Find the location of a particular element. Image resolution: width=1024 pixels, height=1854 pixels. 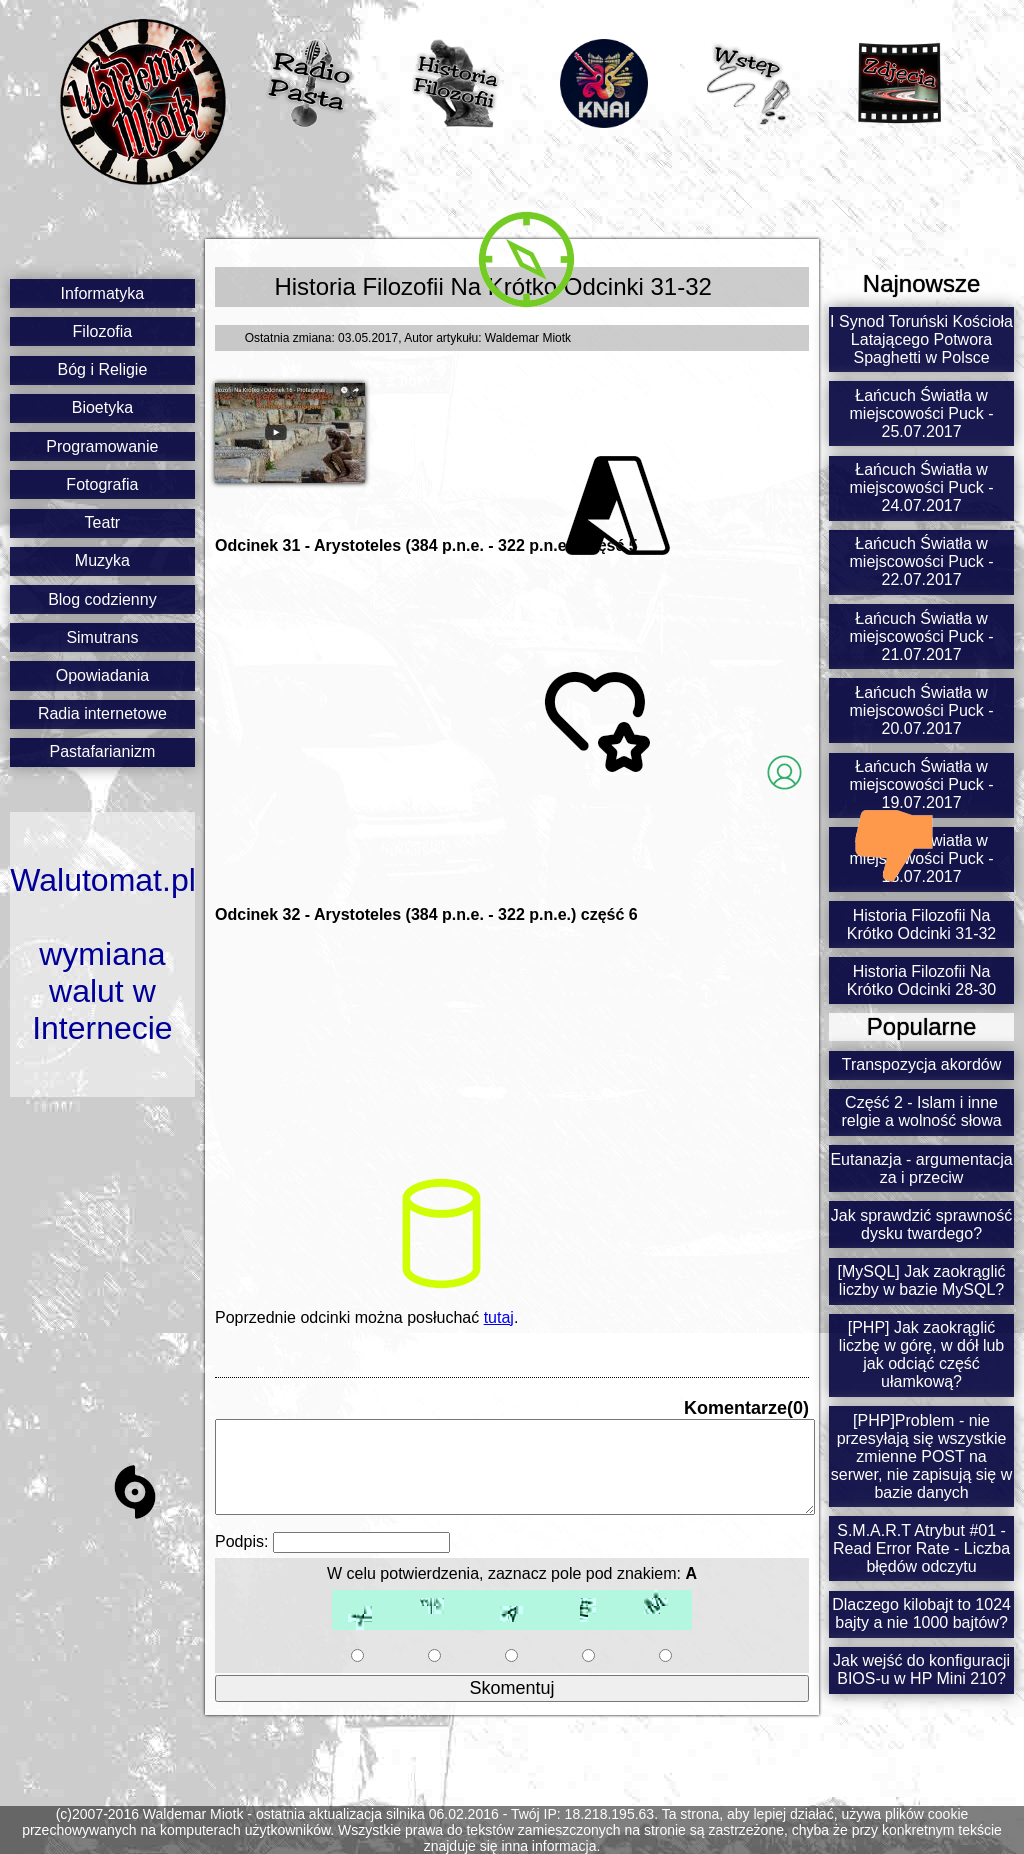

add item to favorites with priority rating is located at coordinates (595, 717).